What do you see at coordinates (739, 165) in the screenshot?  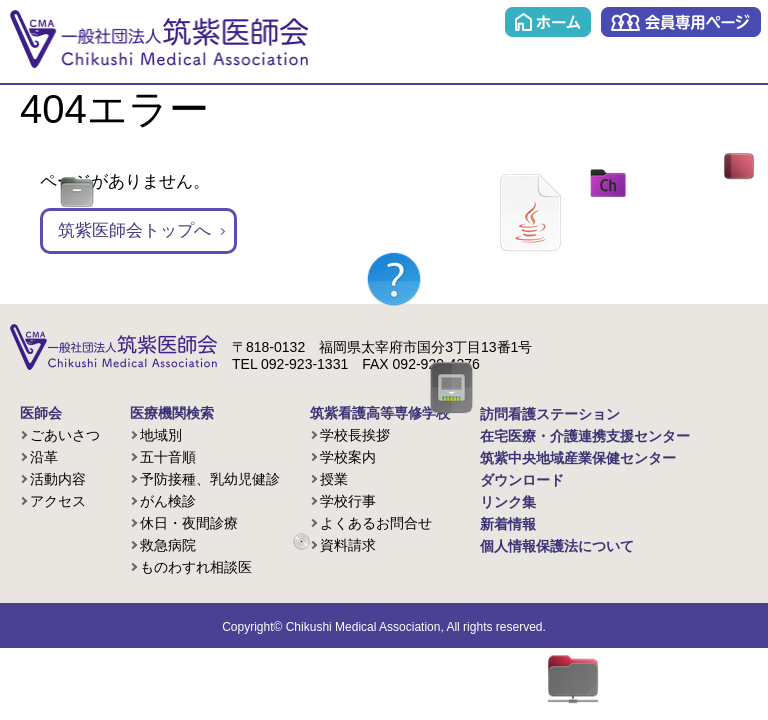 I see `access the desktop folder` at bounding box center [739, 165].